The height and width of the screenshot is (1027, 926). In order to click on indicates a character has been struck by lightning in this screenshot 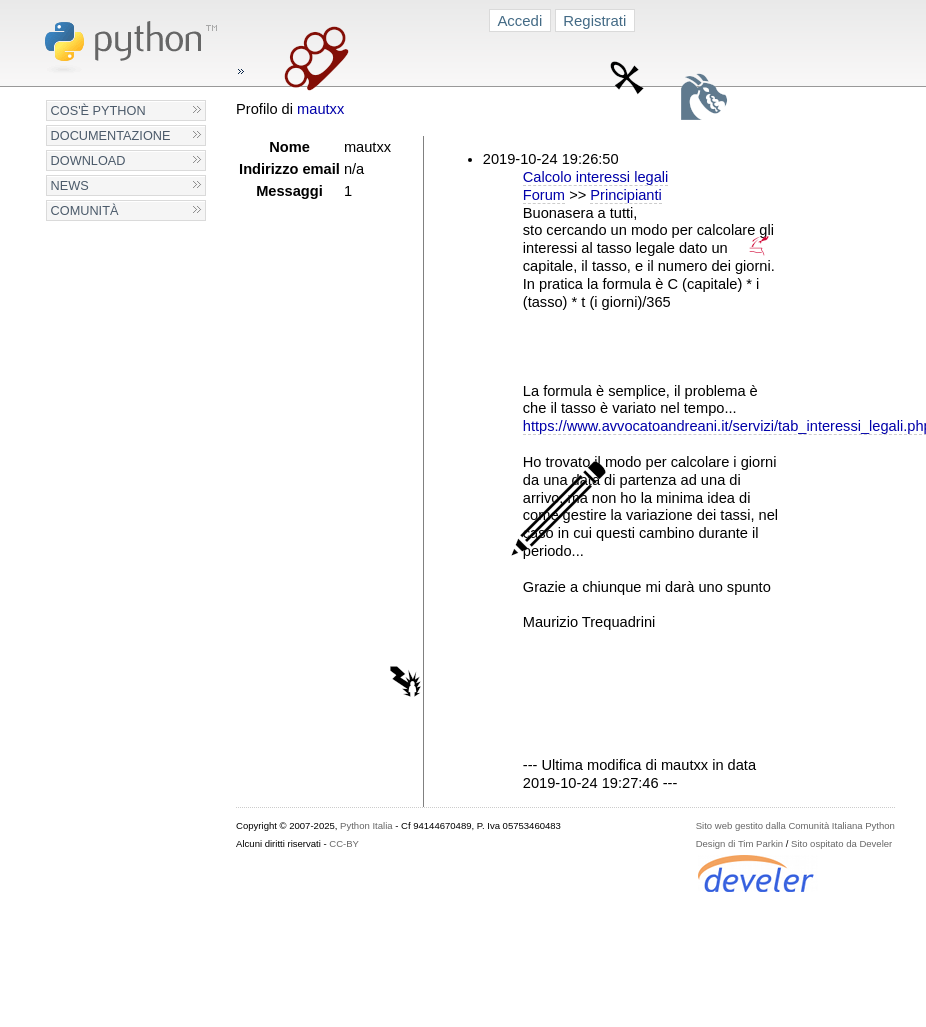, I will do `click(405, 681)`.